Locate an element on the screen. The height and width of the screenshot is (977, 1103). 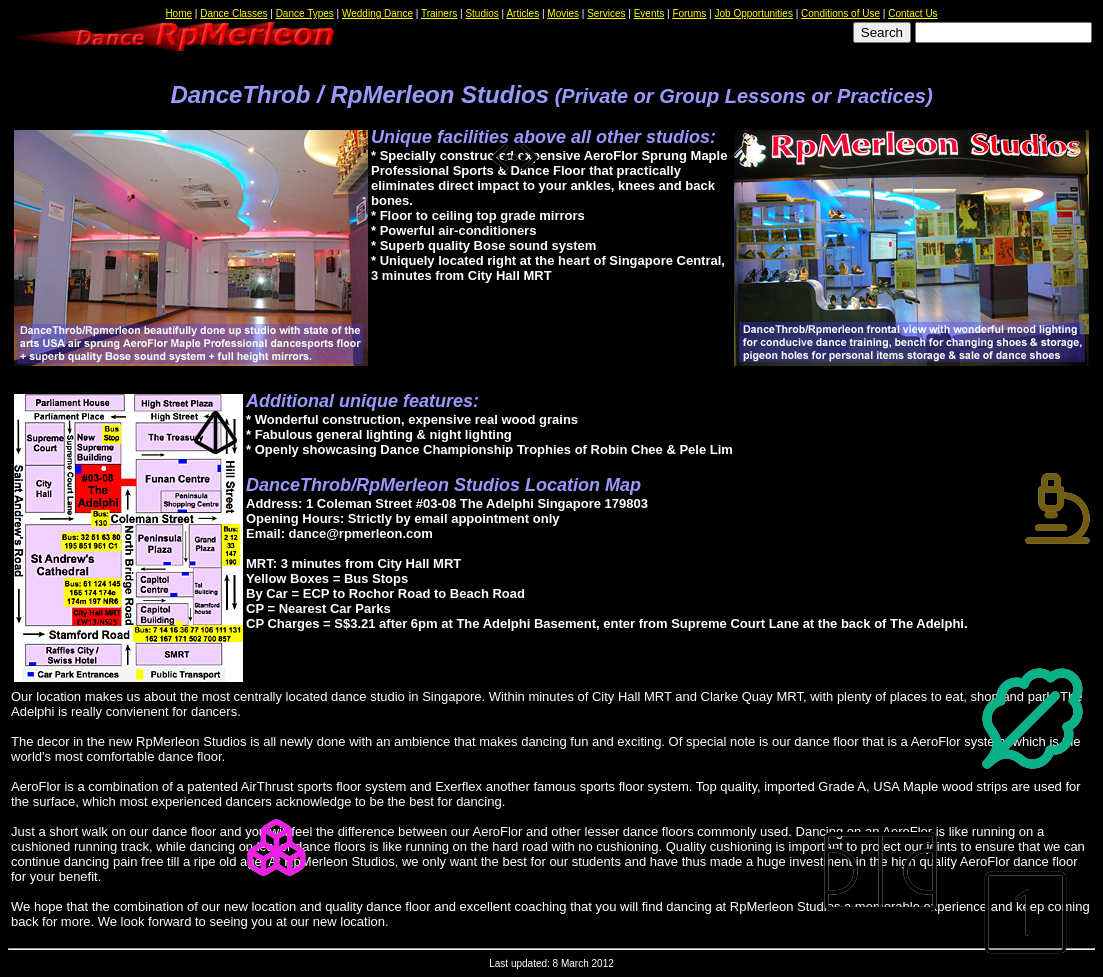
view basketball court availability is located at coordinates (880, 871).